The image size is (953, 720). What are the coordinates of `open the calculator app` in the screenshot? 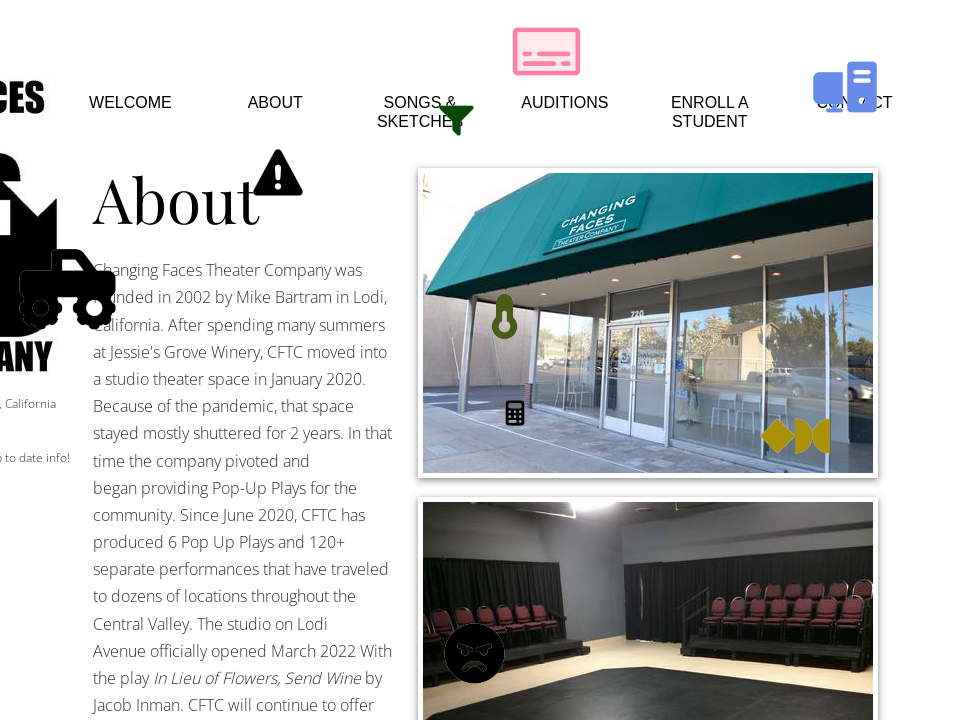 It's located at (515, 413).